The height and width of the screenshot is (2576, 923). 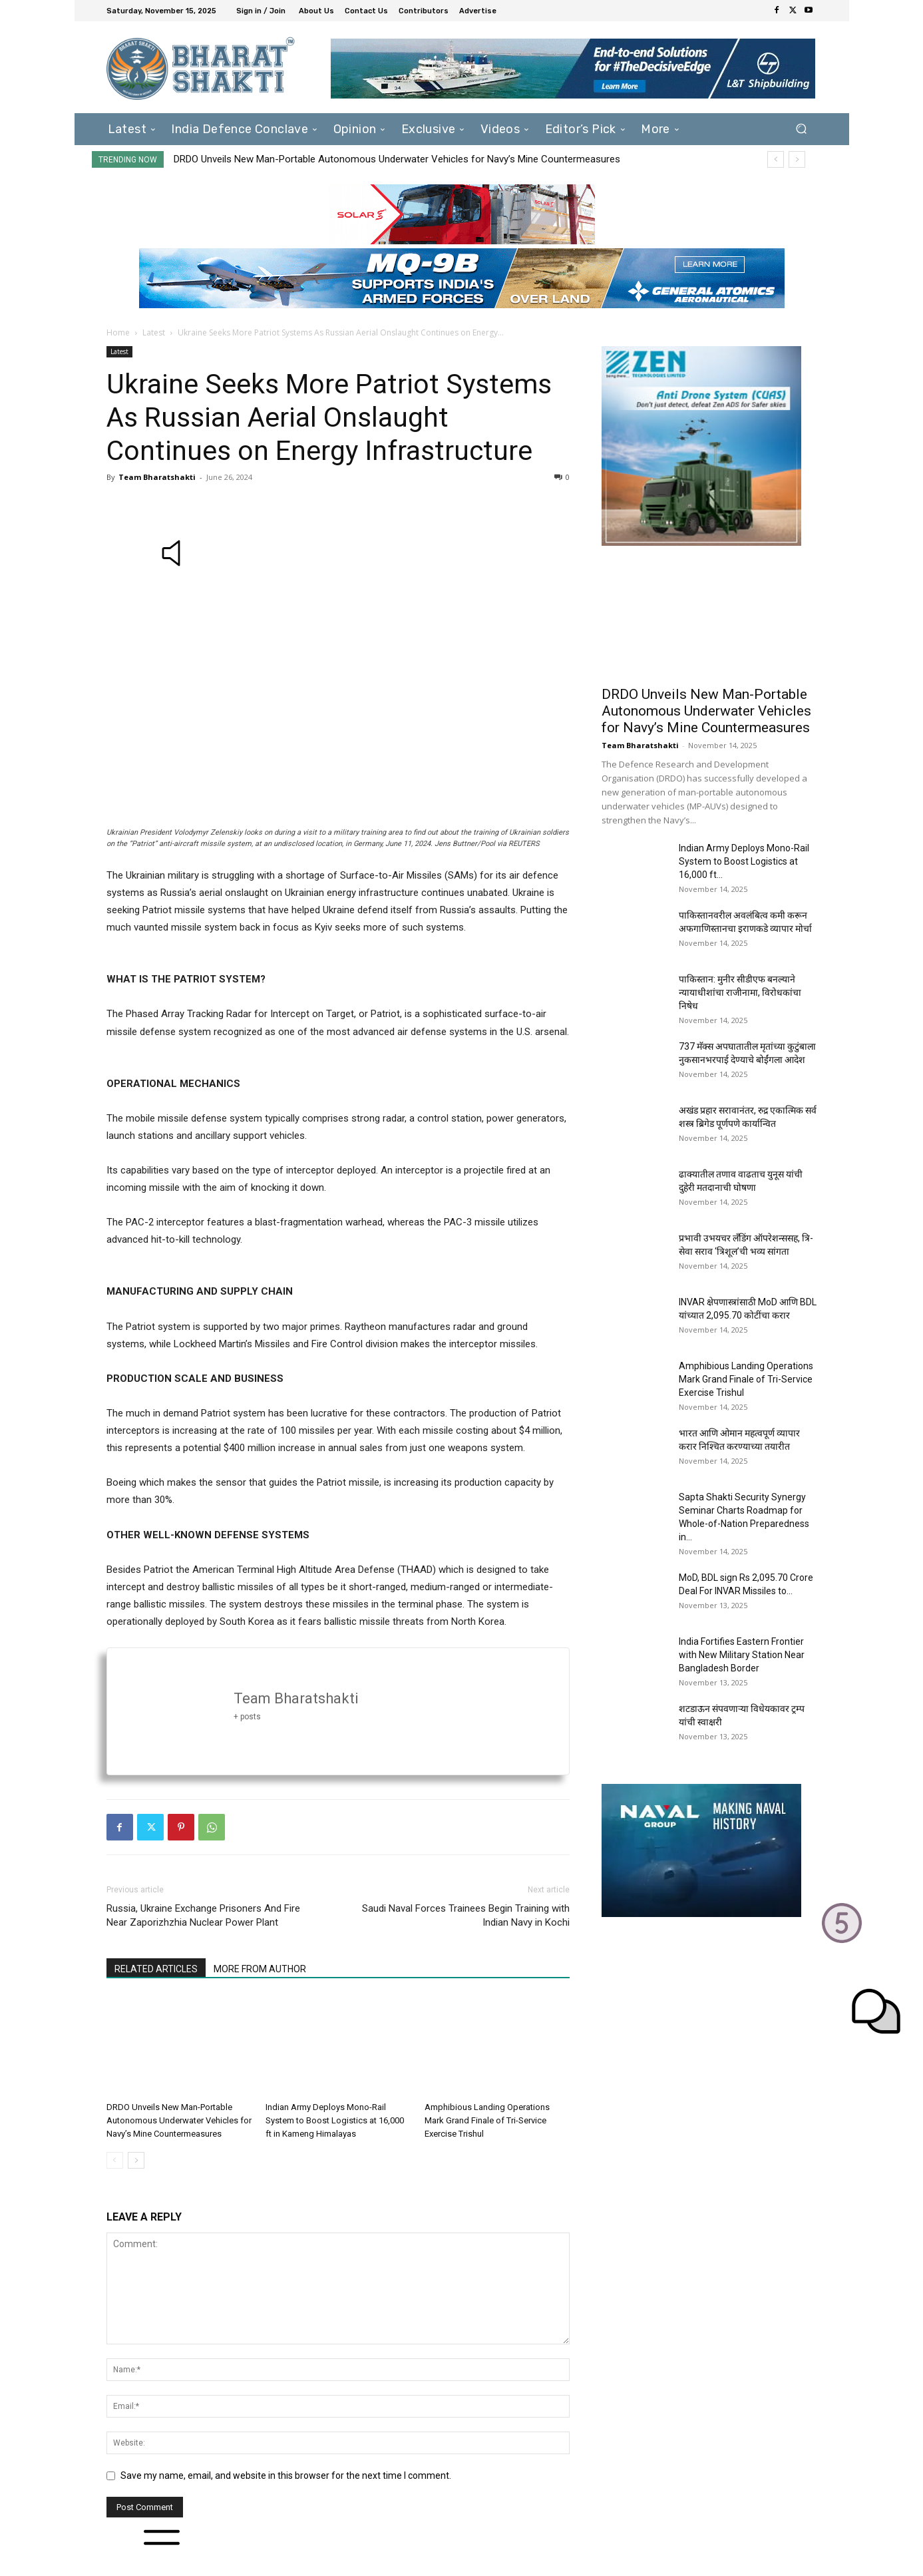 I want to click on indicates step five in a multi-step process, so click(x=842, y=1923).